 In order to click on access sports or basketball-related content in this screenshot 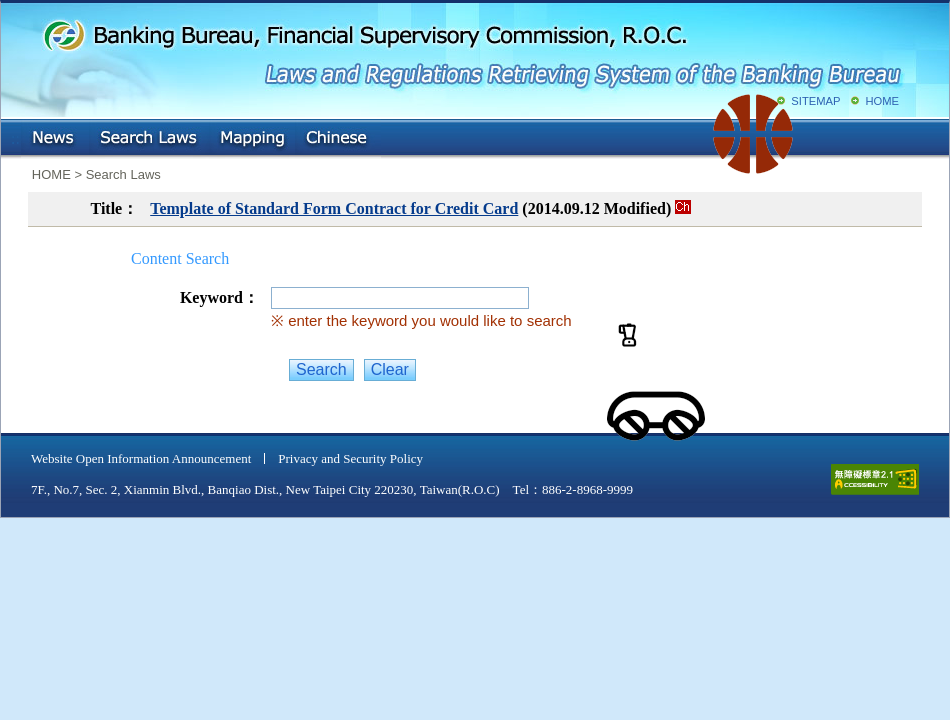, I will do `click(753, 134)`.